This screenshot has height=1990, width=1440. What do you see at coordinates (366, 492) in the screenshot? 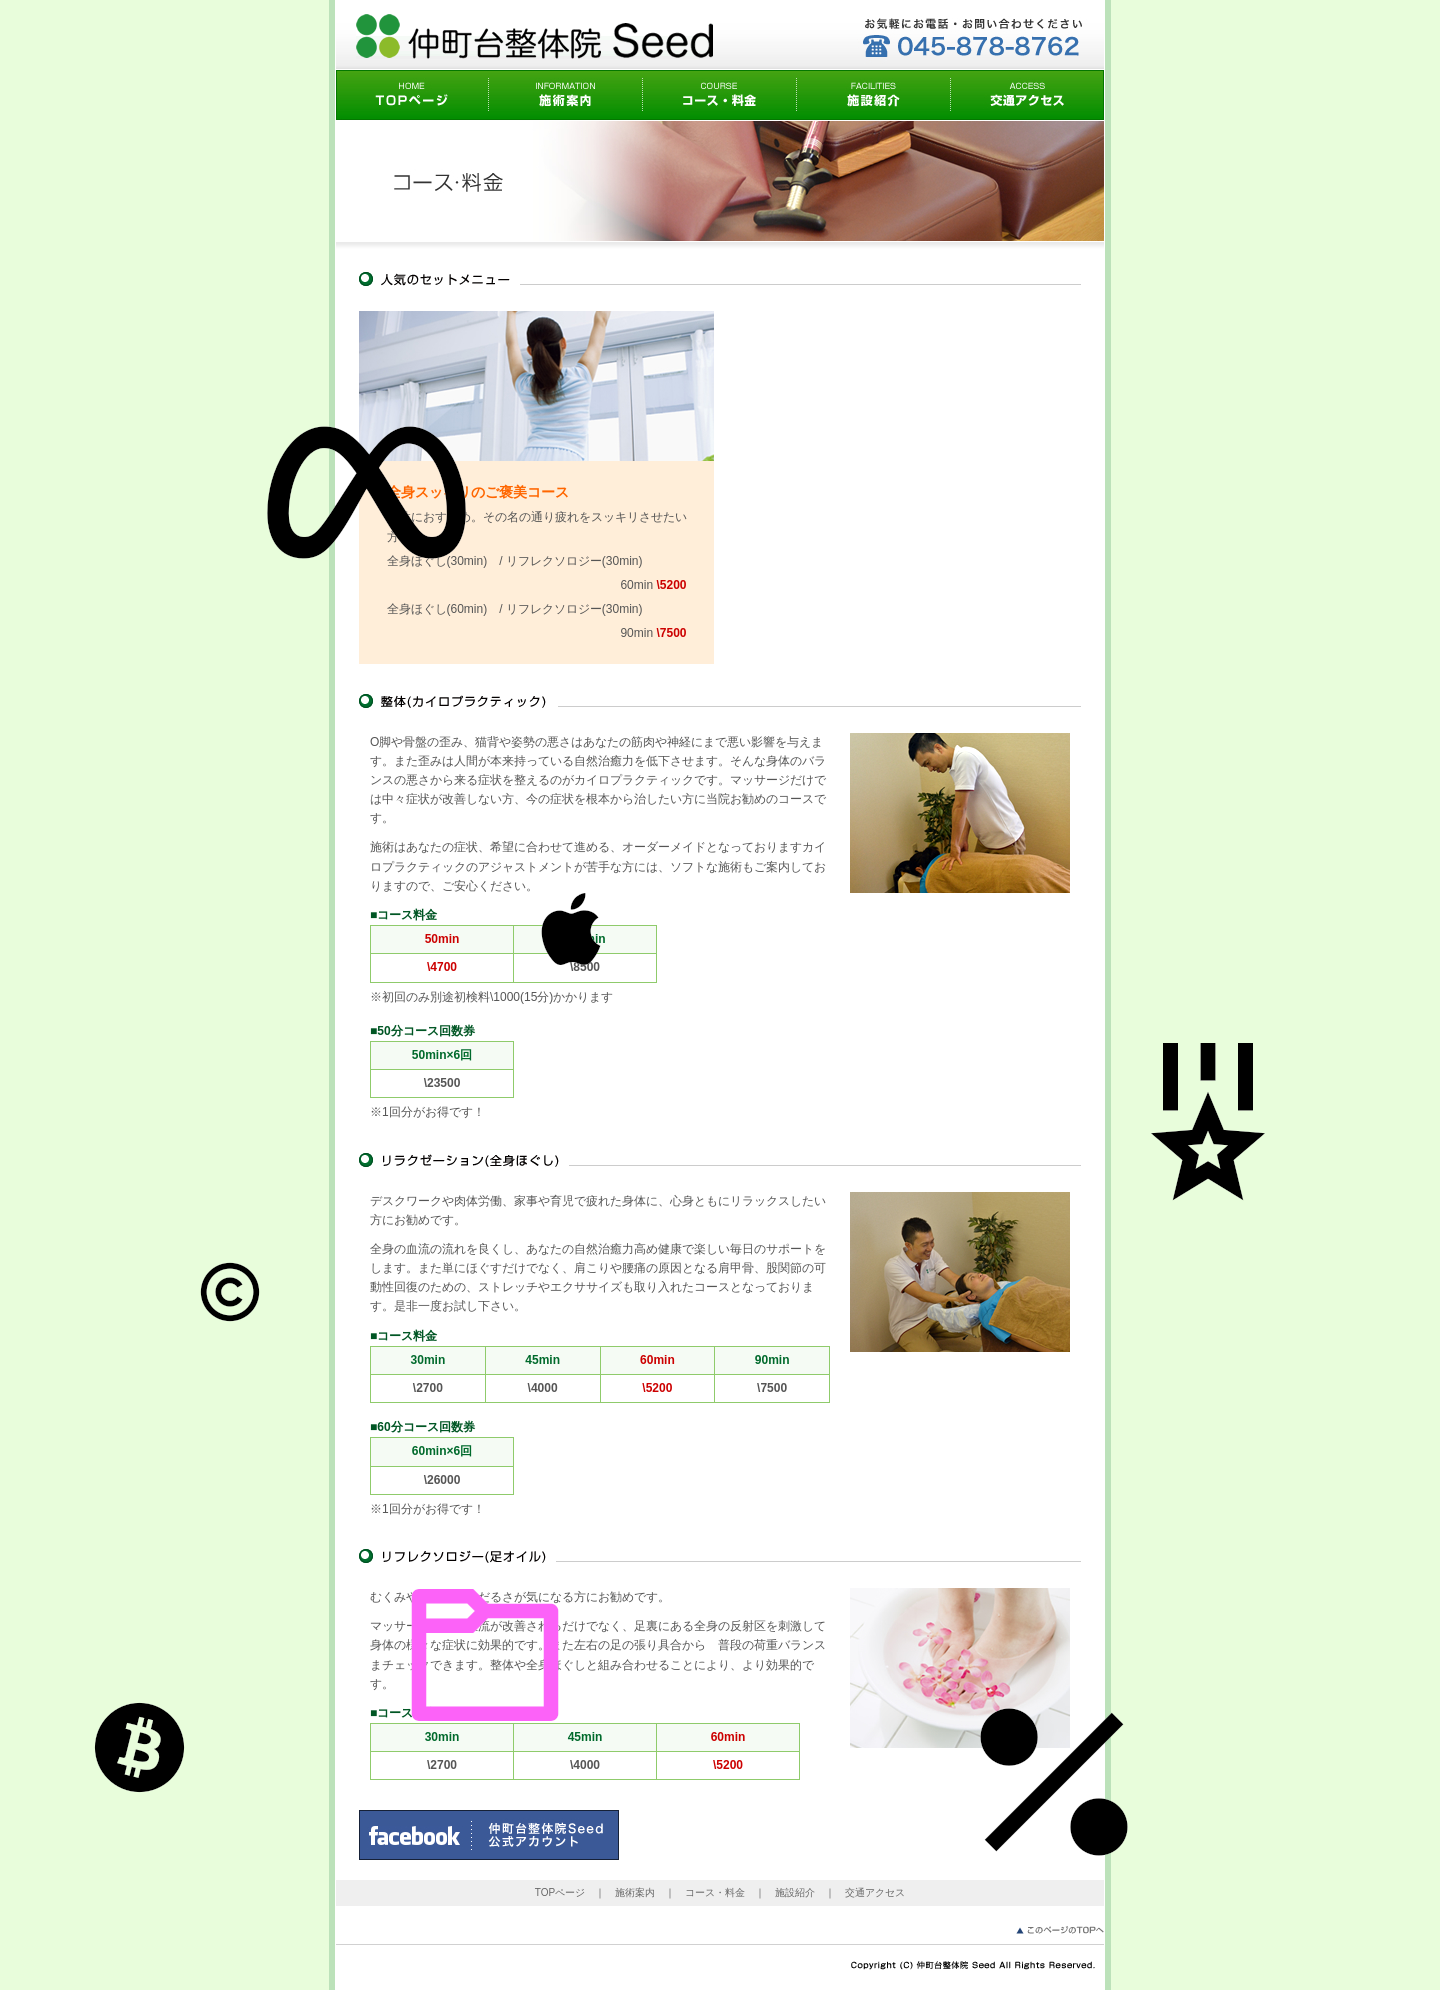
I see `meta company logo` at bounding box center [366, 492].